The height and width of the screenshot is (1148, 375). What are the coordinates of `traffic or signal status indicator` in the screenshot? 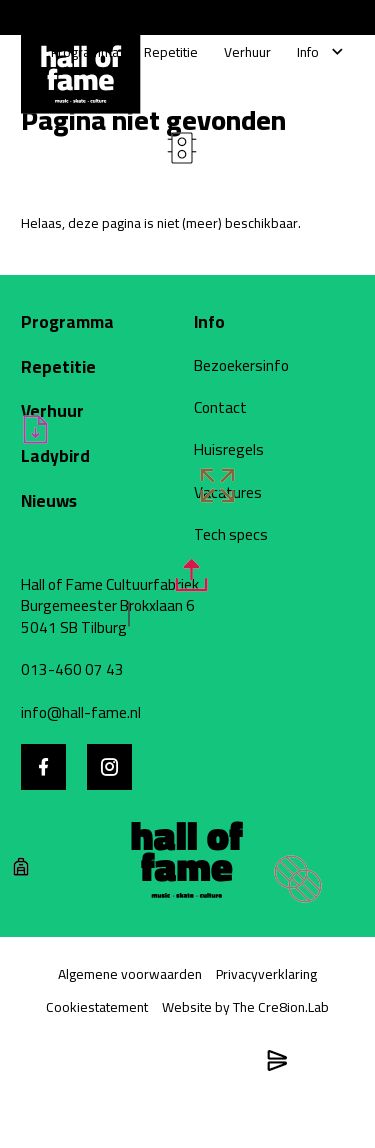 It's located at (182, 148).